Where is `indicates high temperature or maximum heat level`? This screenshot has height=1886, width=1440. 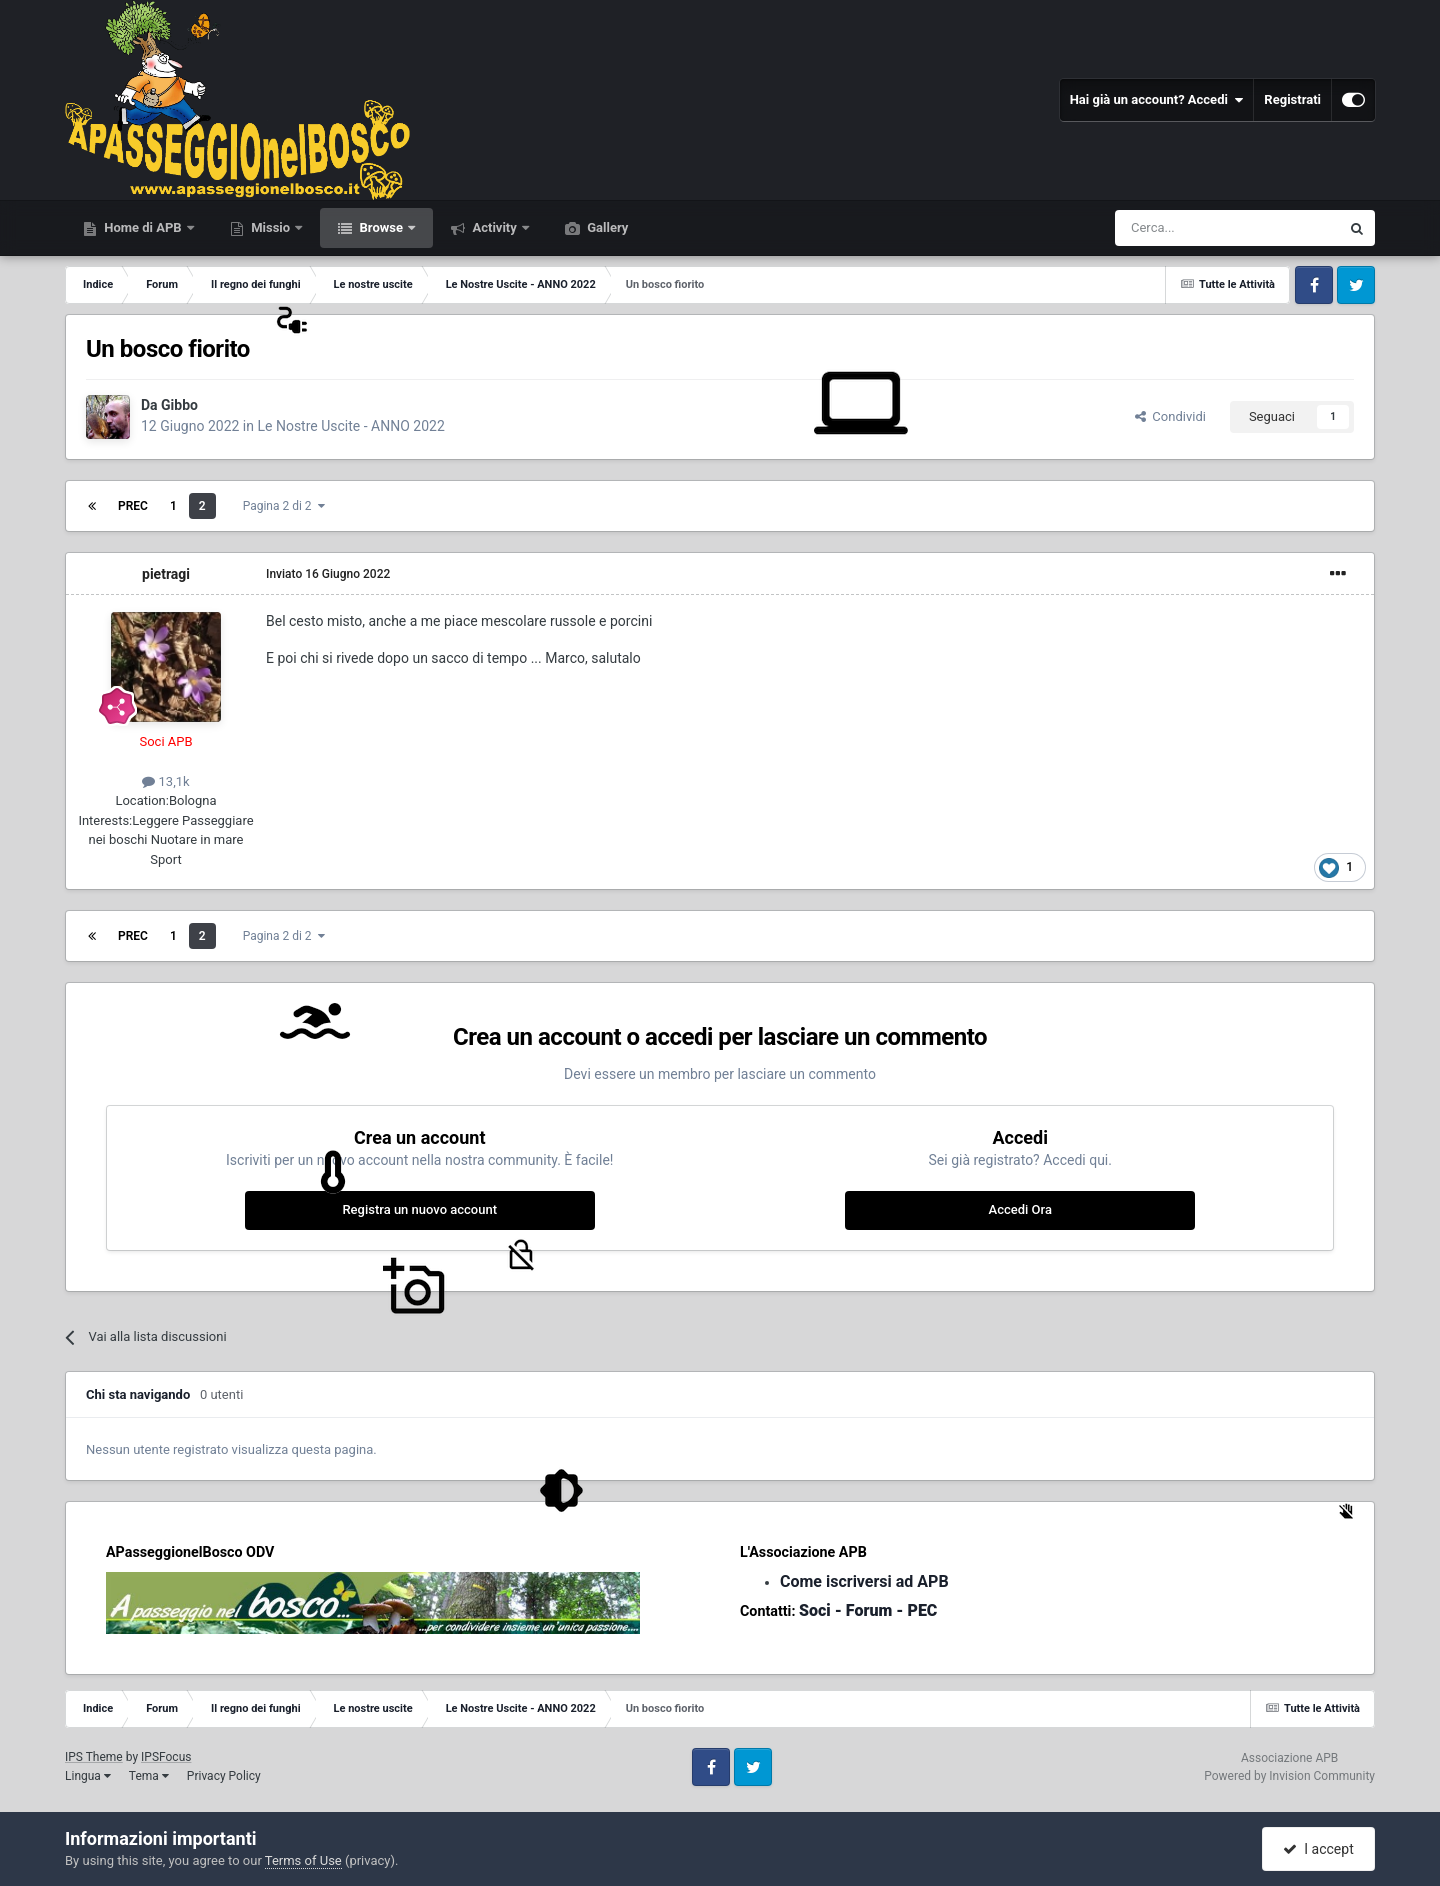 indicates high temperature or maximum heat level is located at coordinates (333, 1172).